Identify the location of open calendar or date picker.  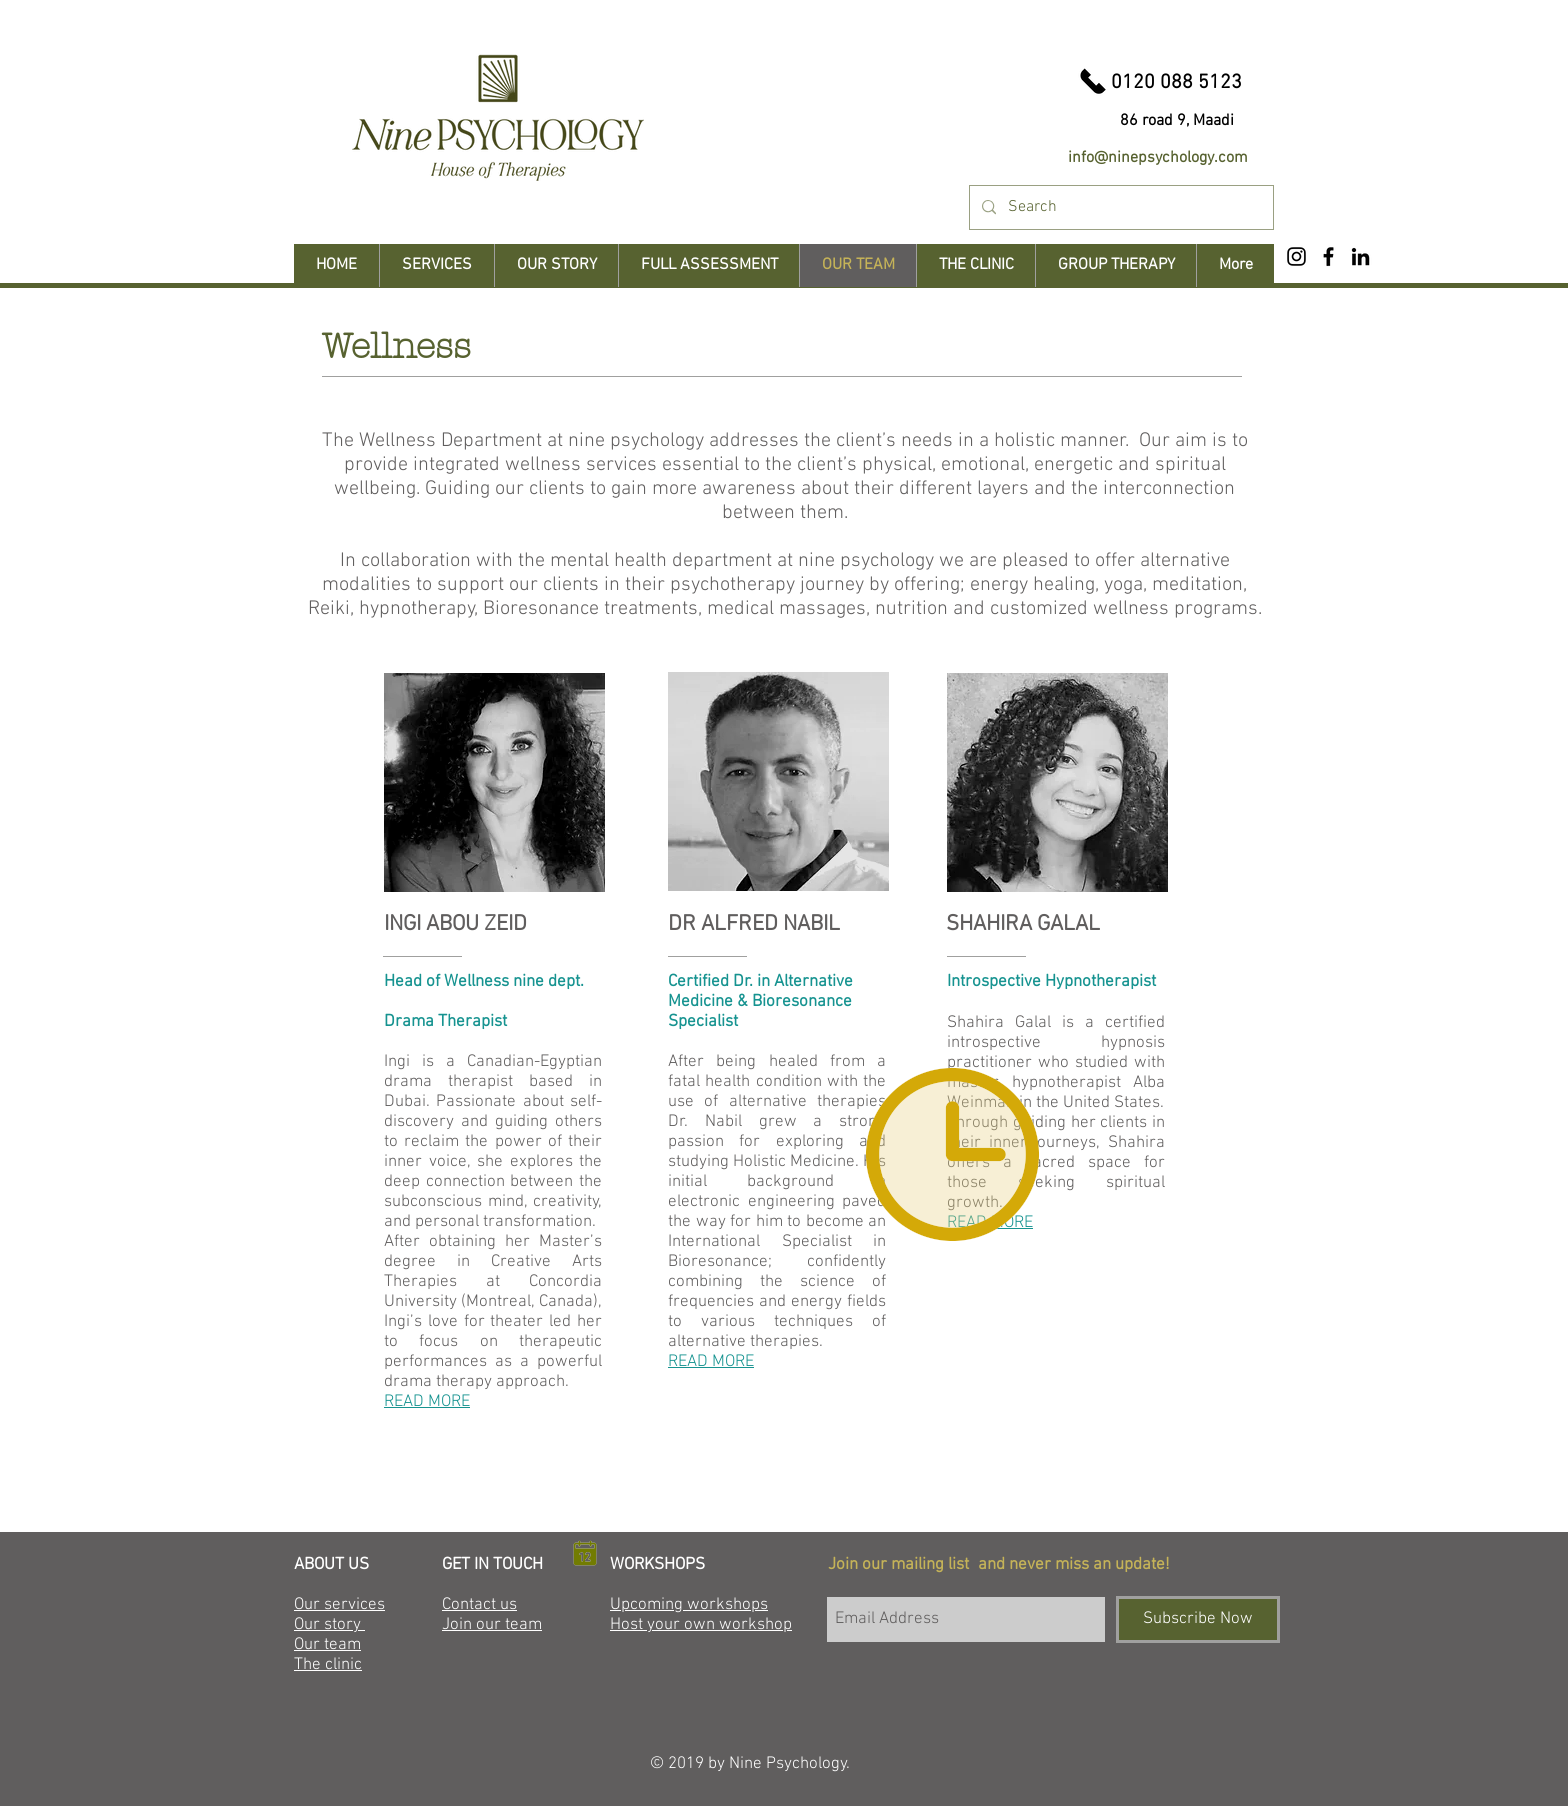
(585, 1554).